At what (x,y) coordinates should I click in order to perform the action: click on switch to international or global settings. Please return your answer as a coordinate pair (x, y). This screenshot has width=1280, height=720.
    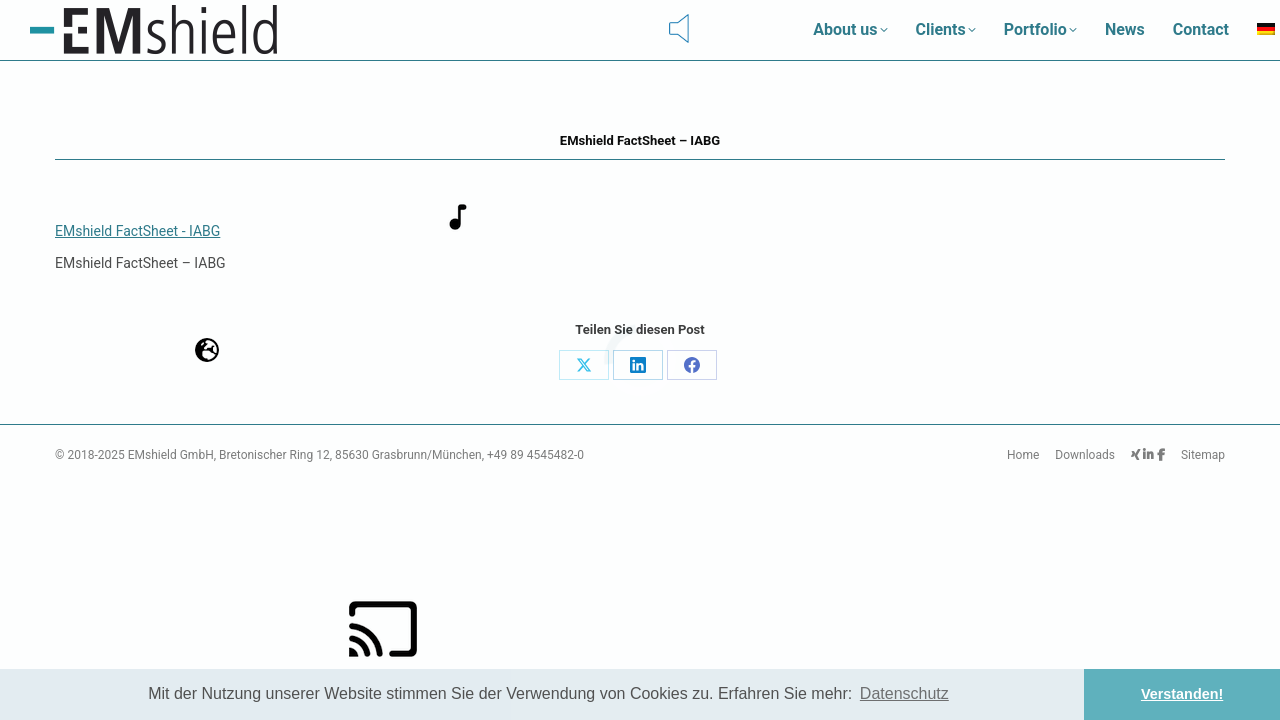
    Looking at the image, I should click on (207, 350).